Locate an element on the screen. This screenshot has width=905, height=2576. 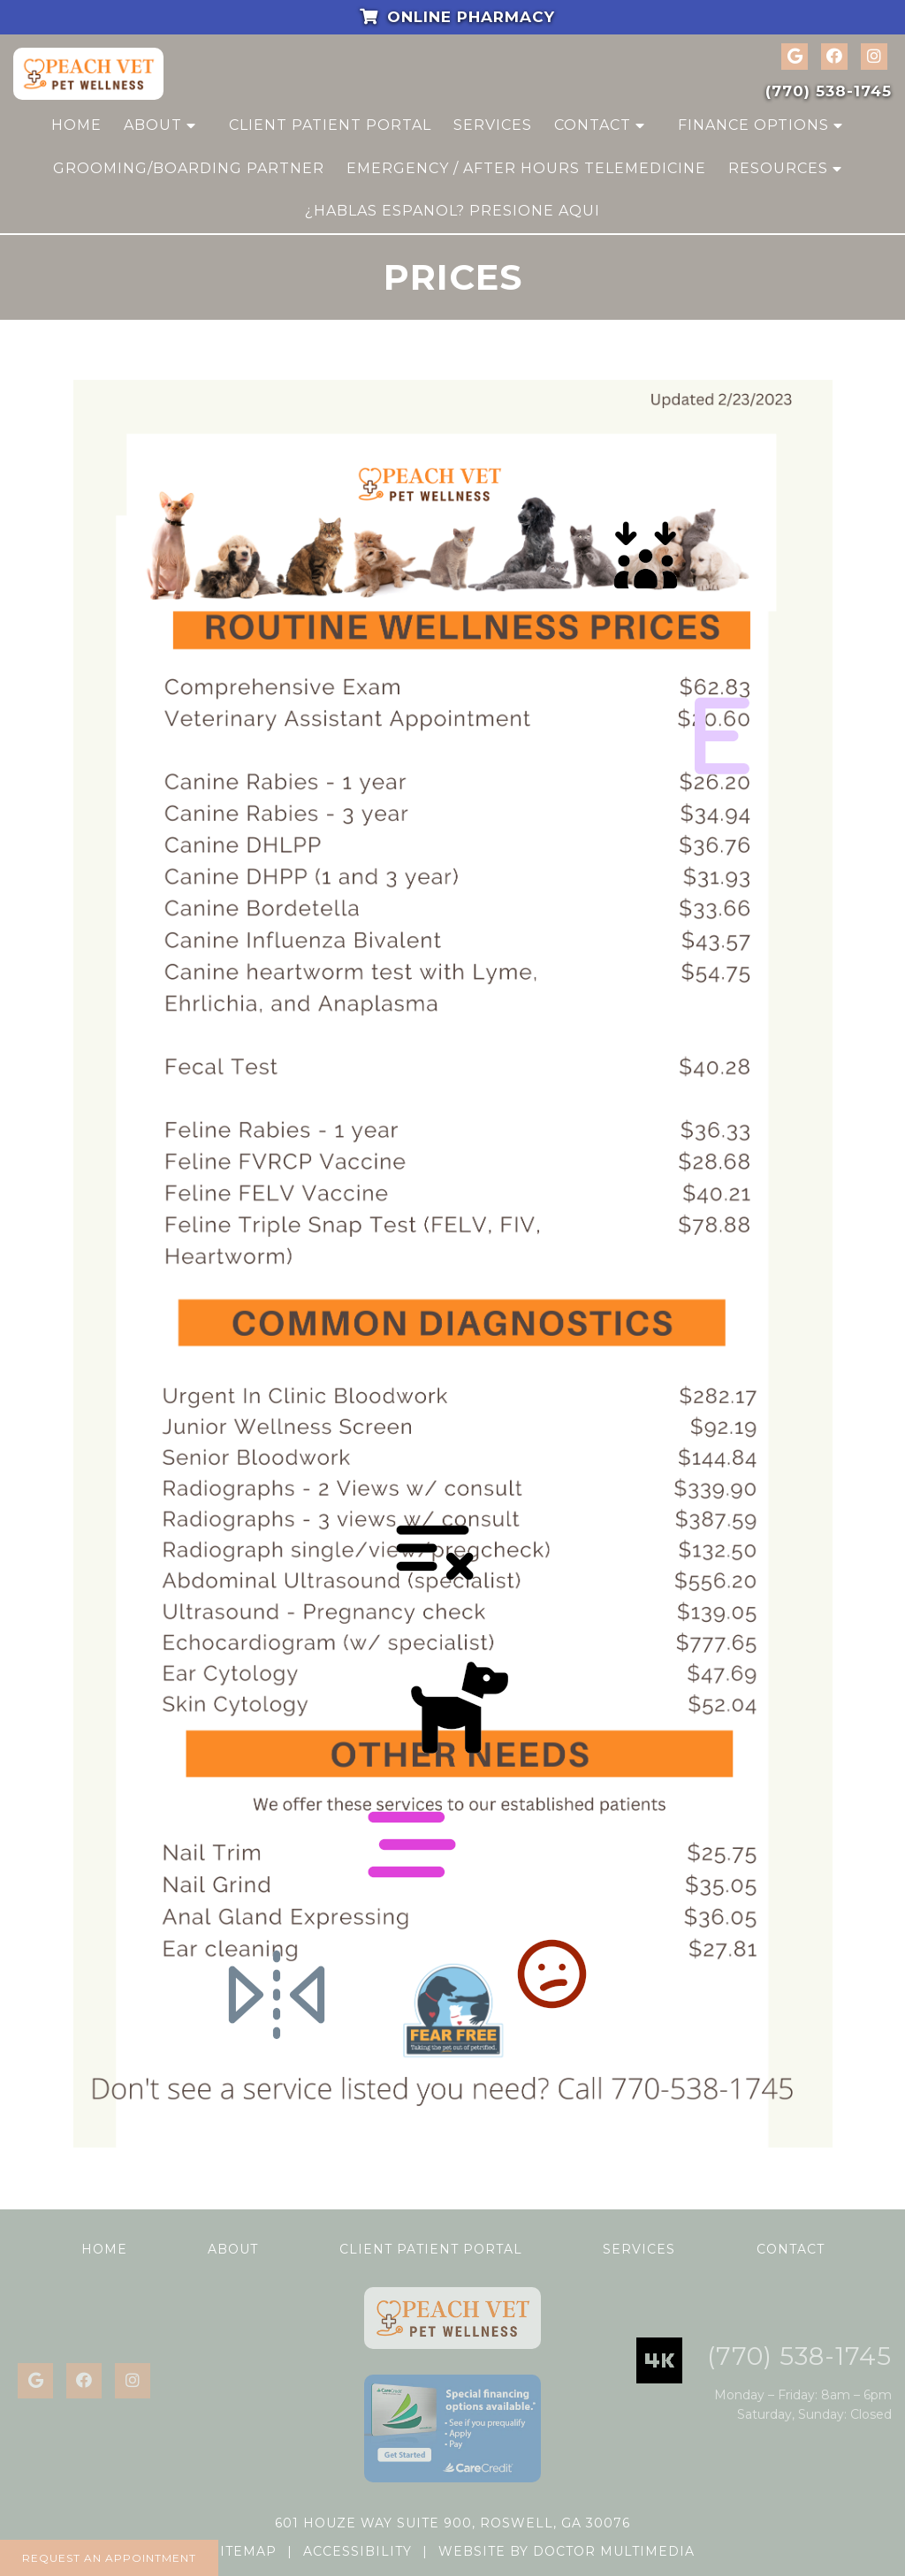
open navigation menu is located at coordinates (412, 1845).